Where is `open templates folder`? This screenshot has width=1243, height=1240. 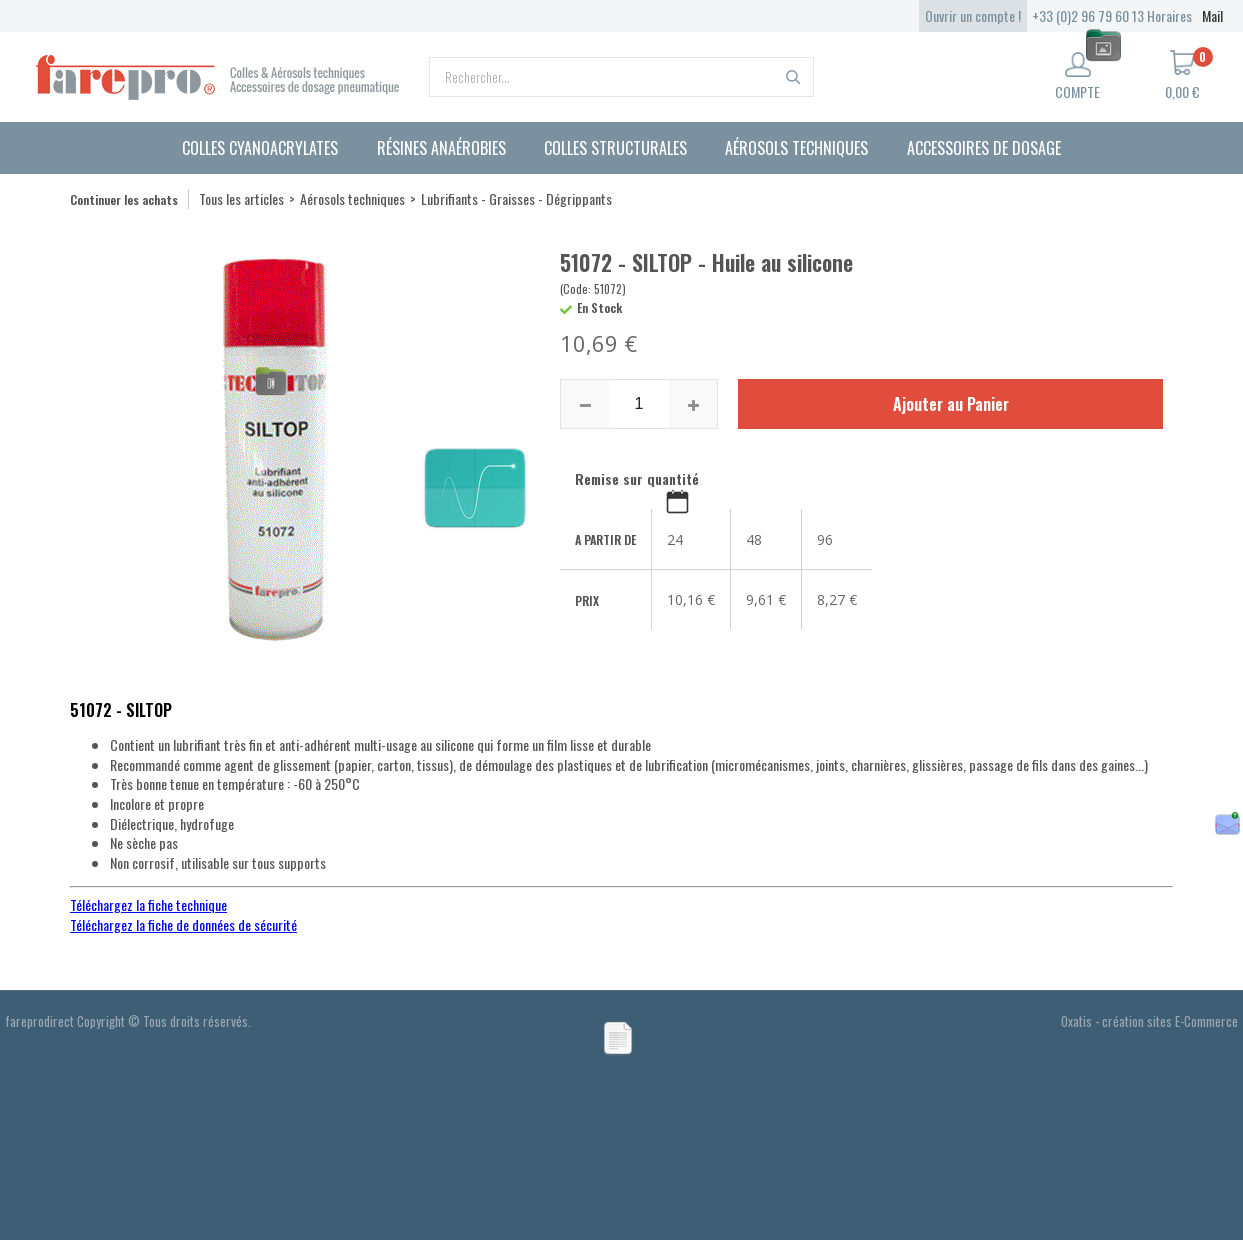
open templates folder is located at coordinates (271, 381).